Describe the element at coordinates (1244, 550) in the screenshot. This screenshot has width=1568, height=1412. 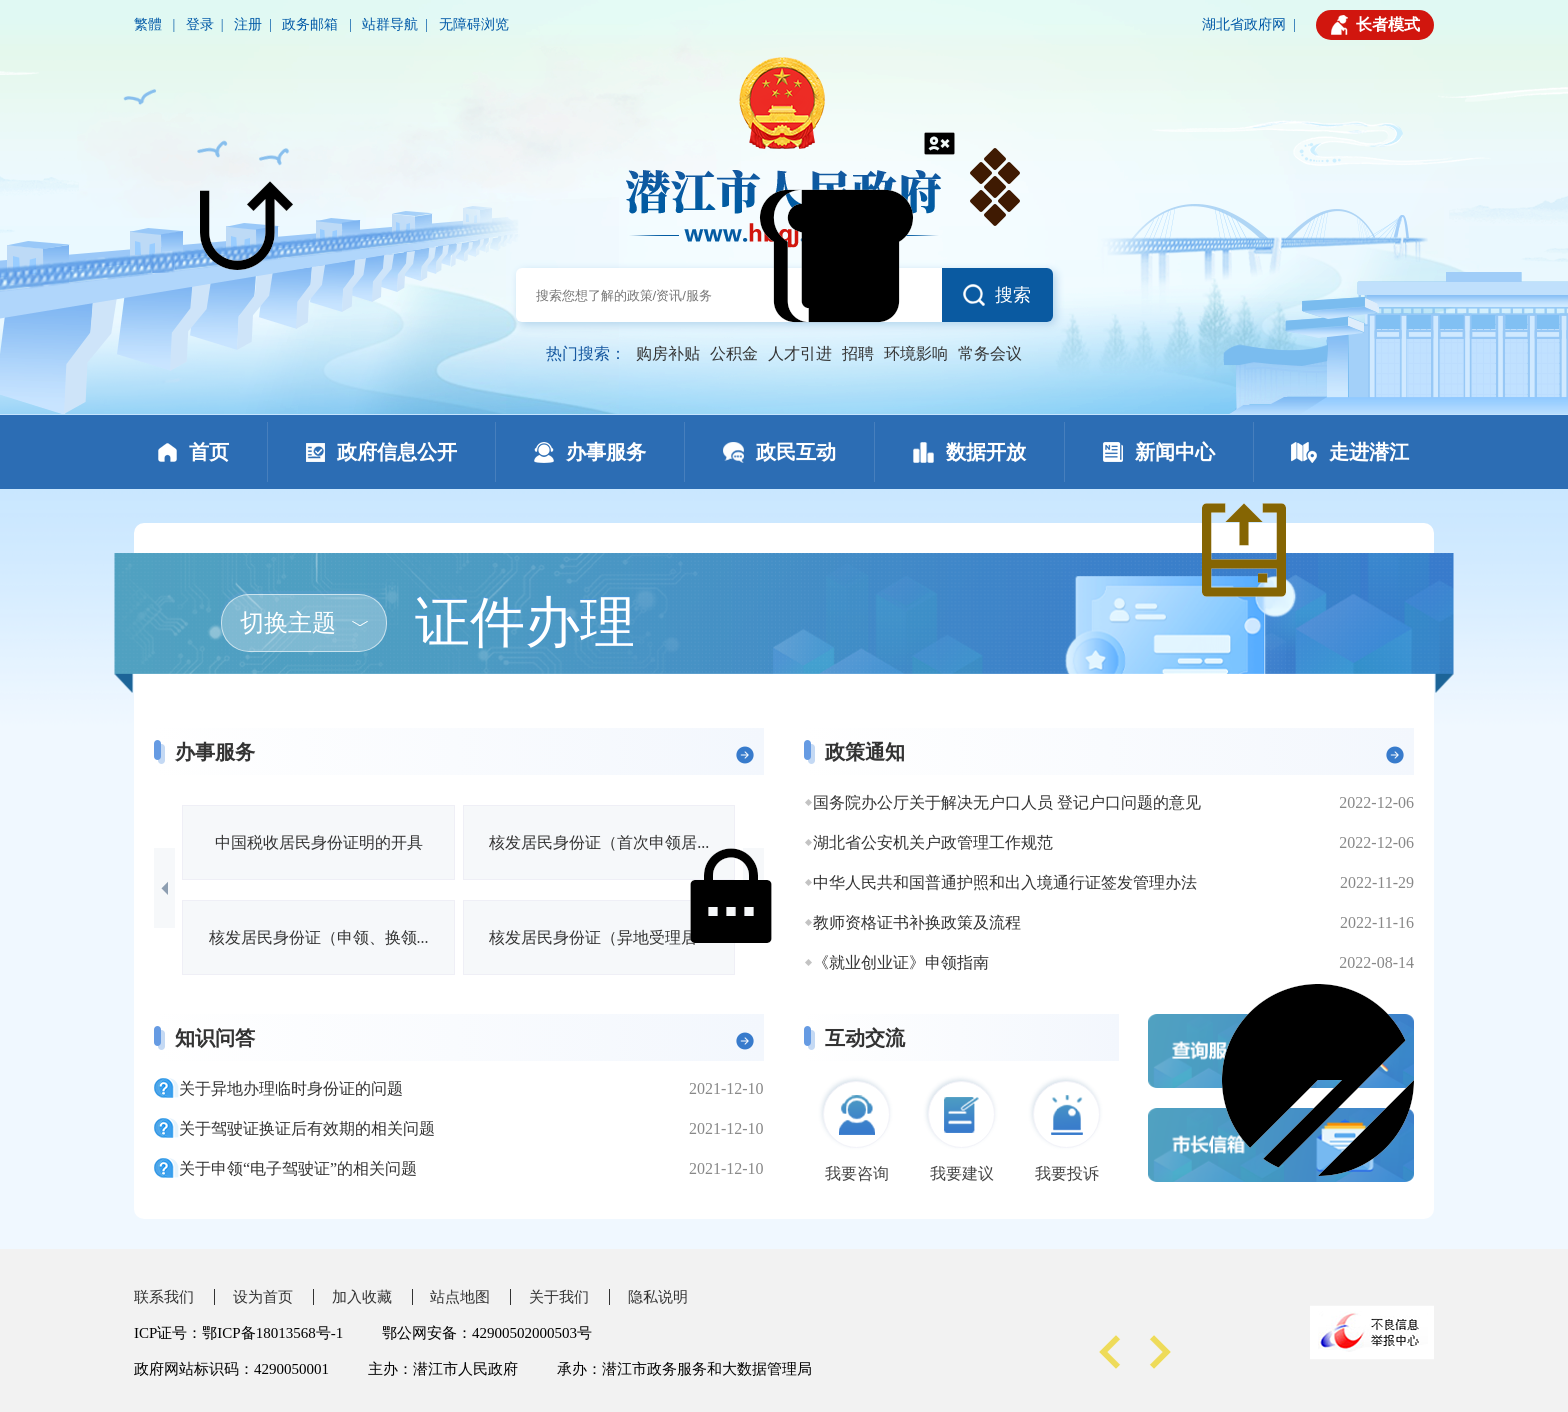
I see `uninstall an application` at that location.